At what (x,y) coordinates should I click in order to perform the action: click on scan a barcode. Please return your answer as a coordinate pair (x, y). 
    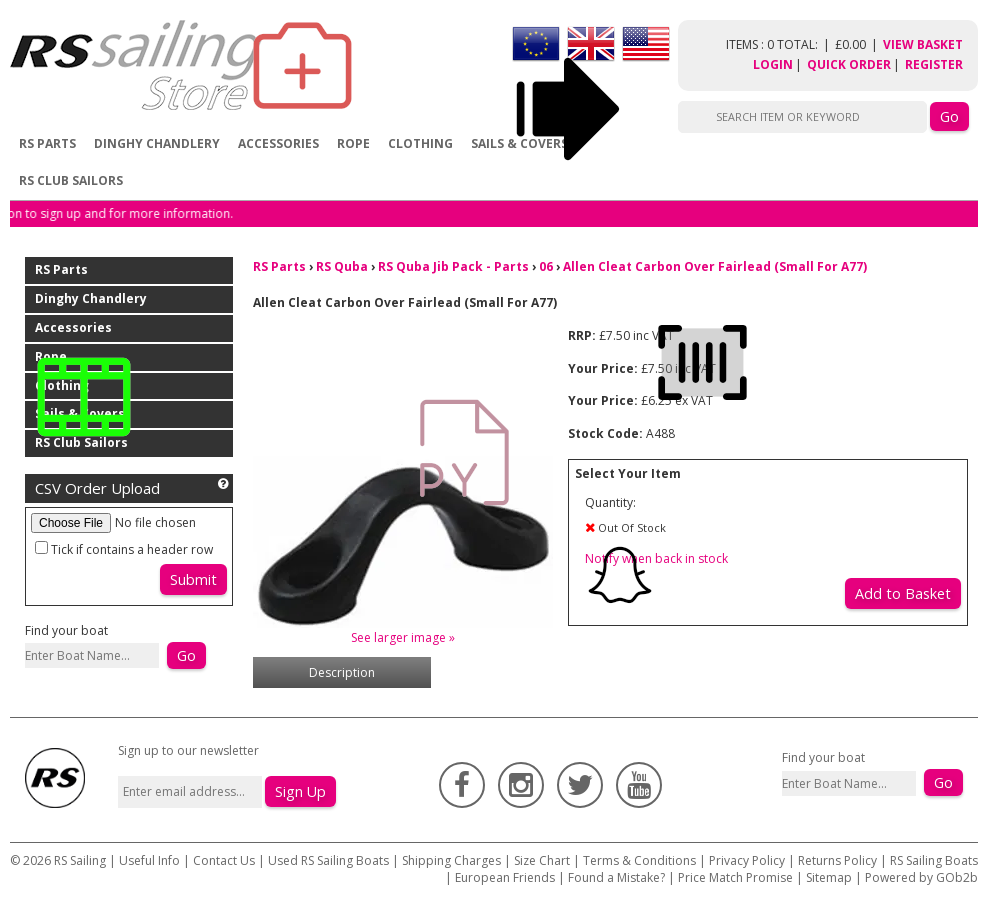
    Looking at the image, I should click on (702, 362).